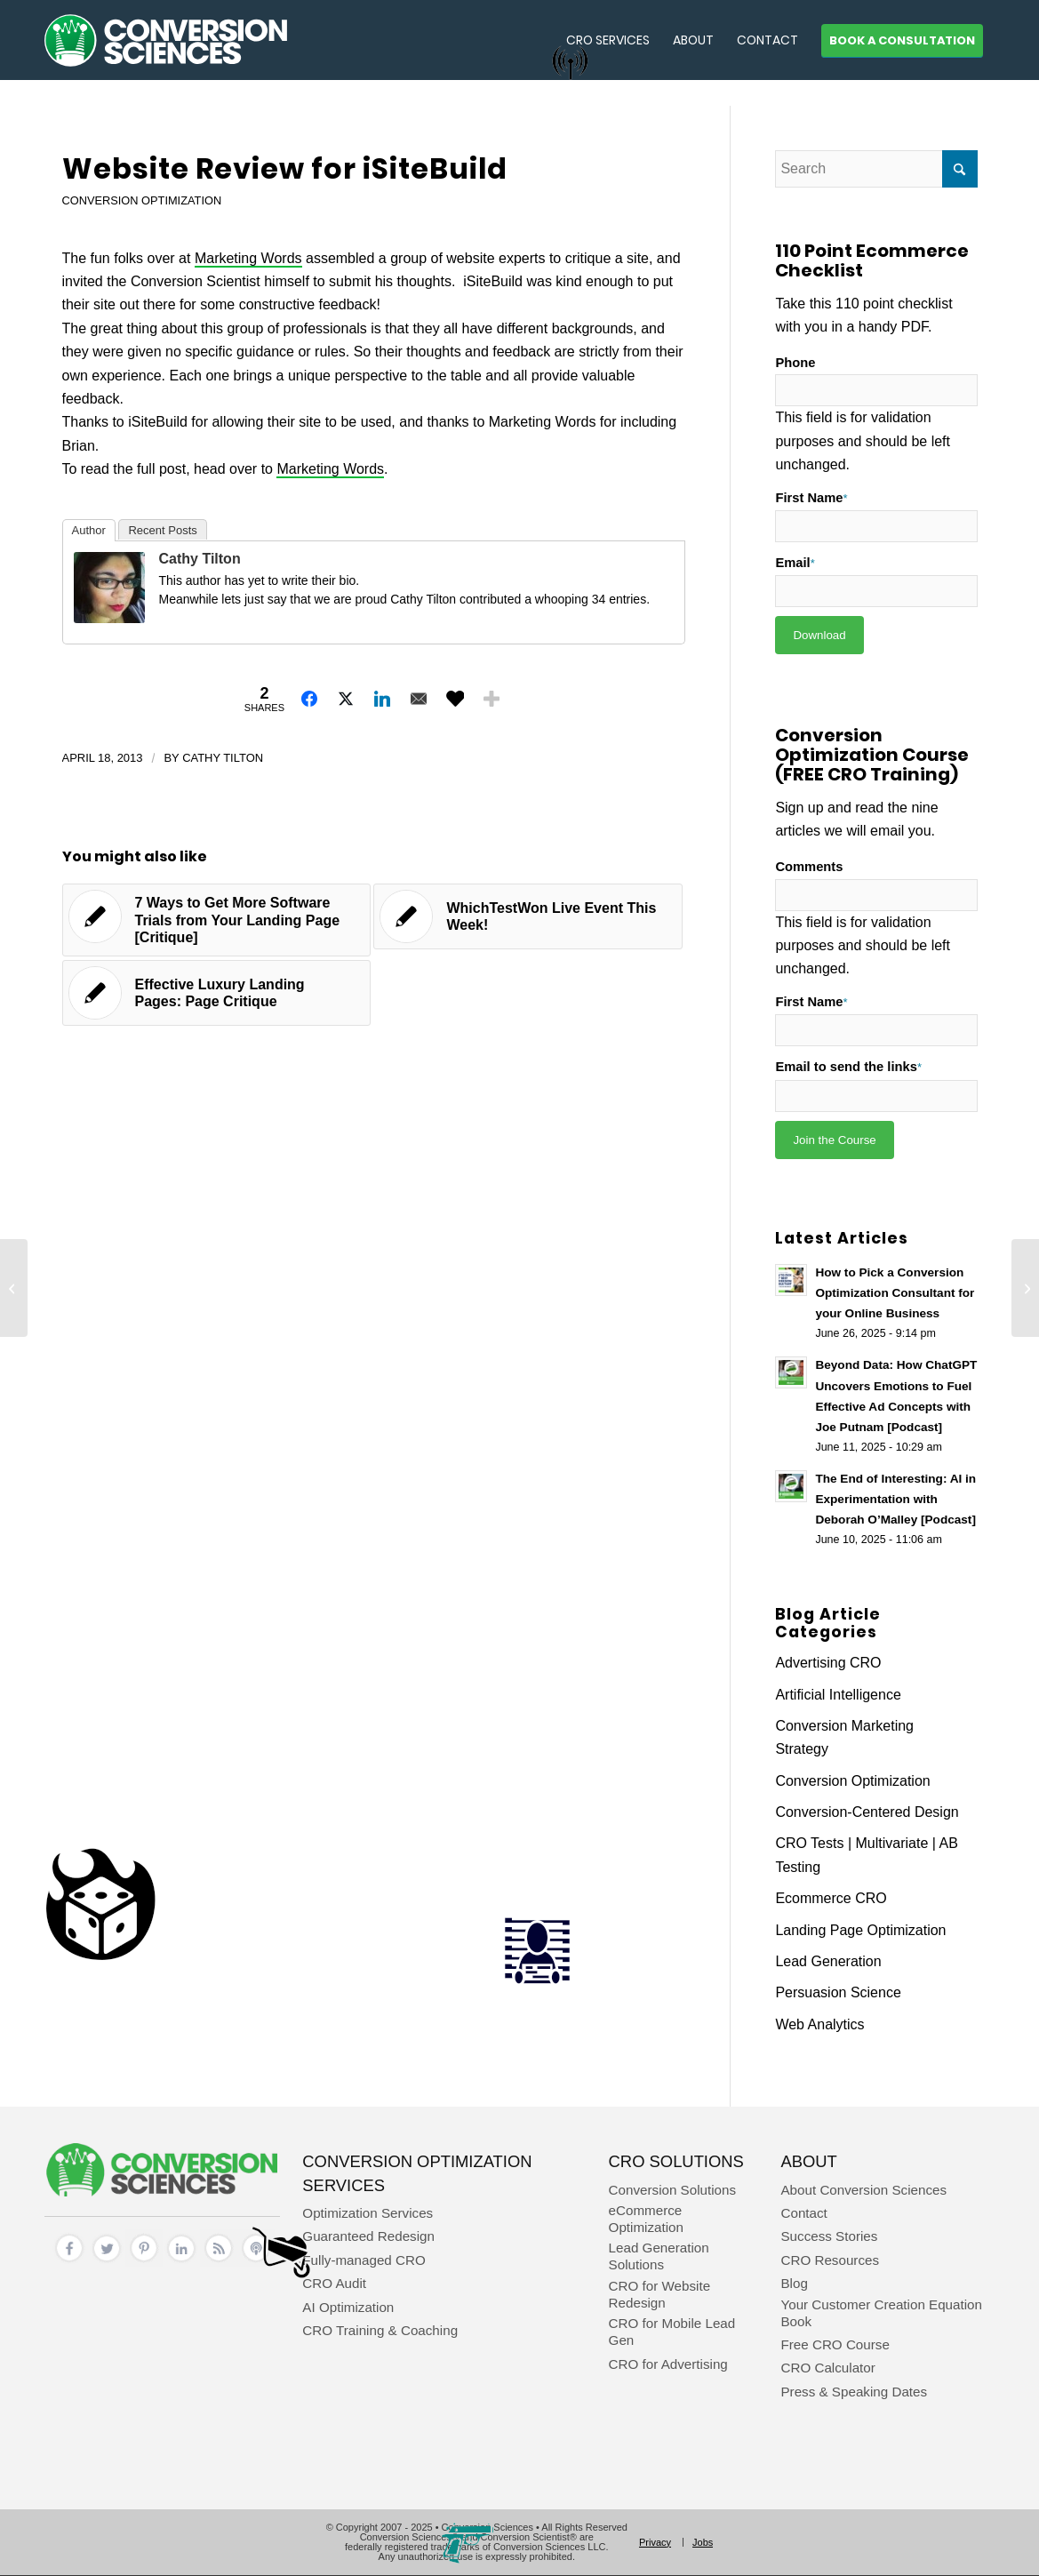 The height and width of the screenshot is (2576, 1039). I want to click on activate a risky or high-stakes game mode, so click(101, 1904).